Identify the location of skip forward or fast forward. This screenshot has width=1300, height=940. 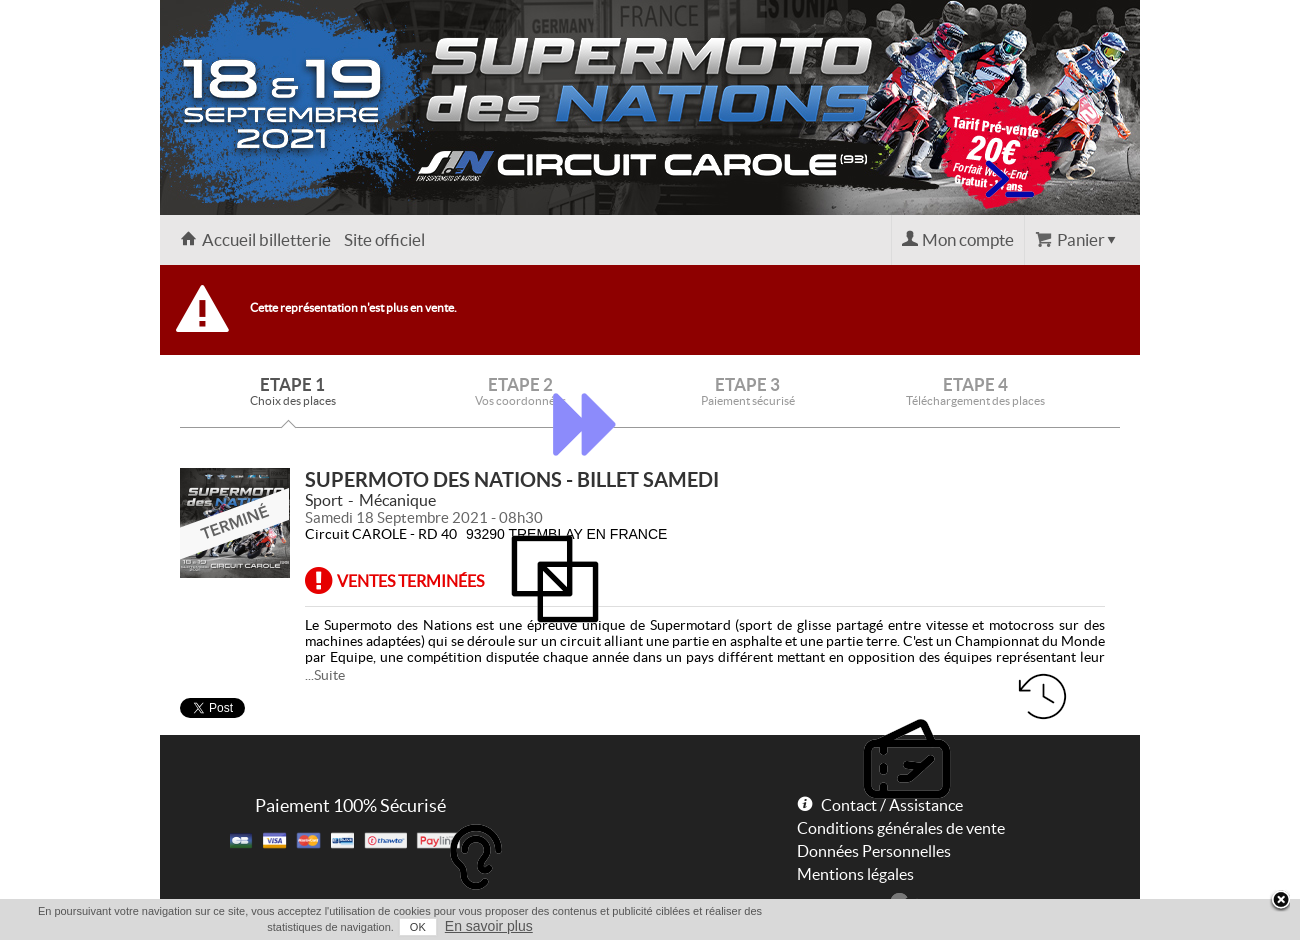
(581, 424).